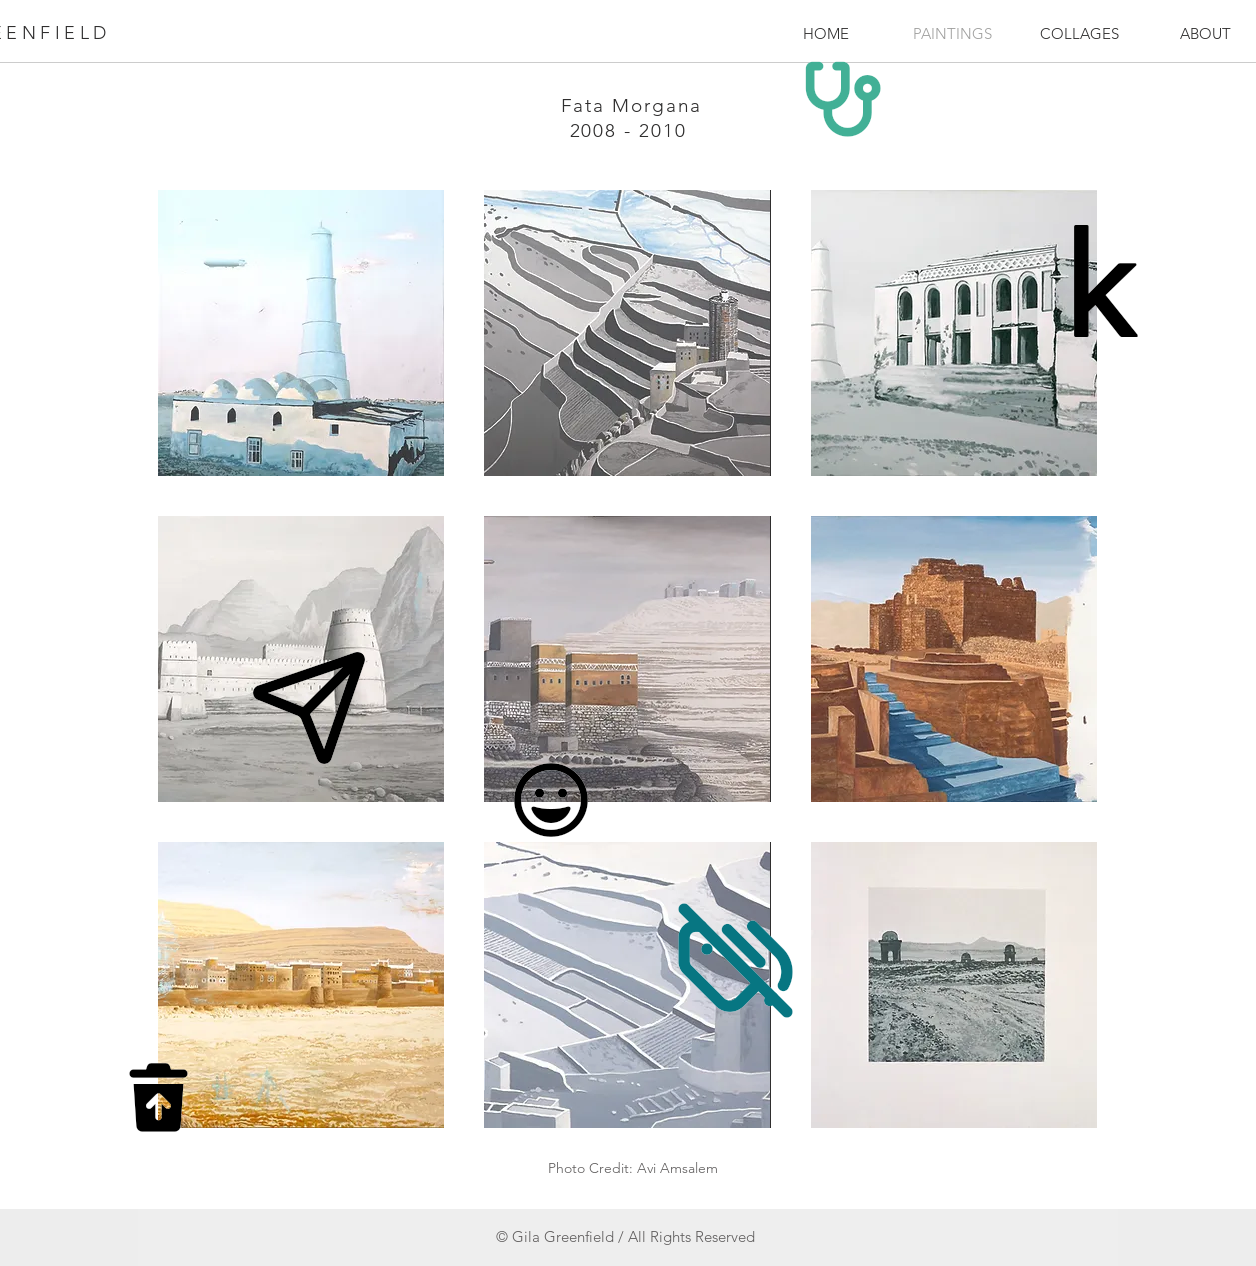 The width and height of the screenshot is (1256, 1266). Describe the element at coordinates (309, 708) in the screenshot. I see `send a message` at that location.